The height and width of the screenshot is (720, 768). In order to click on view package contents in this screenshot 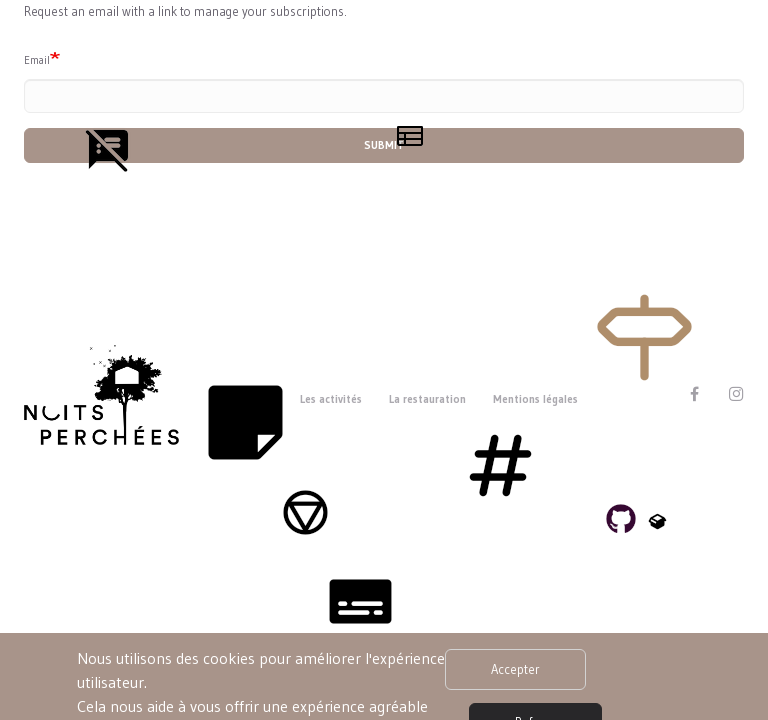, I will do `click(657, 521)`.